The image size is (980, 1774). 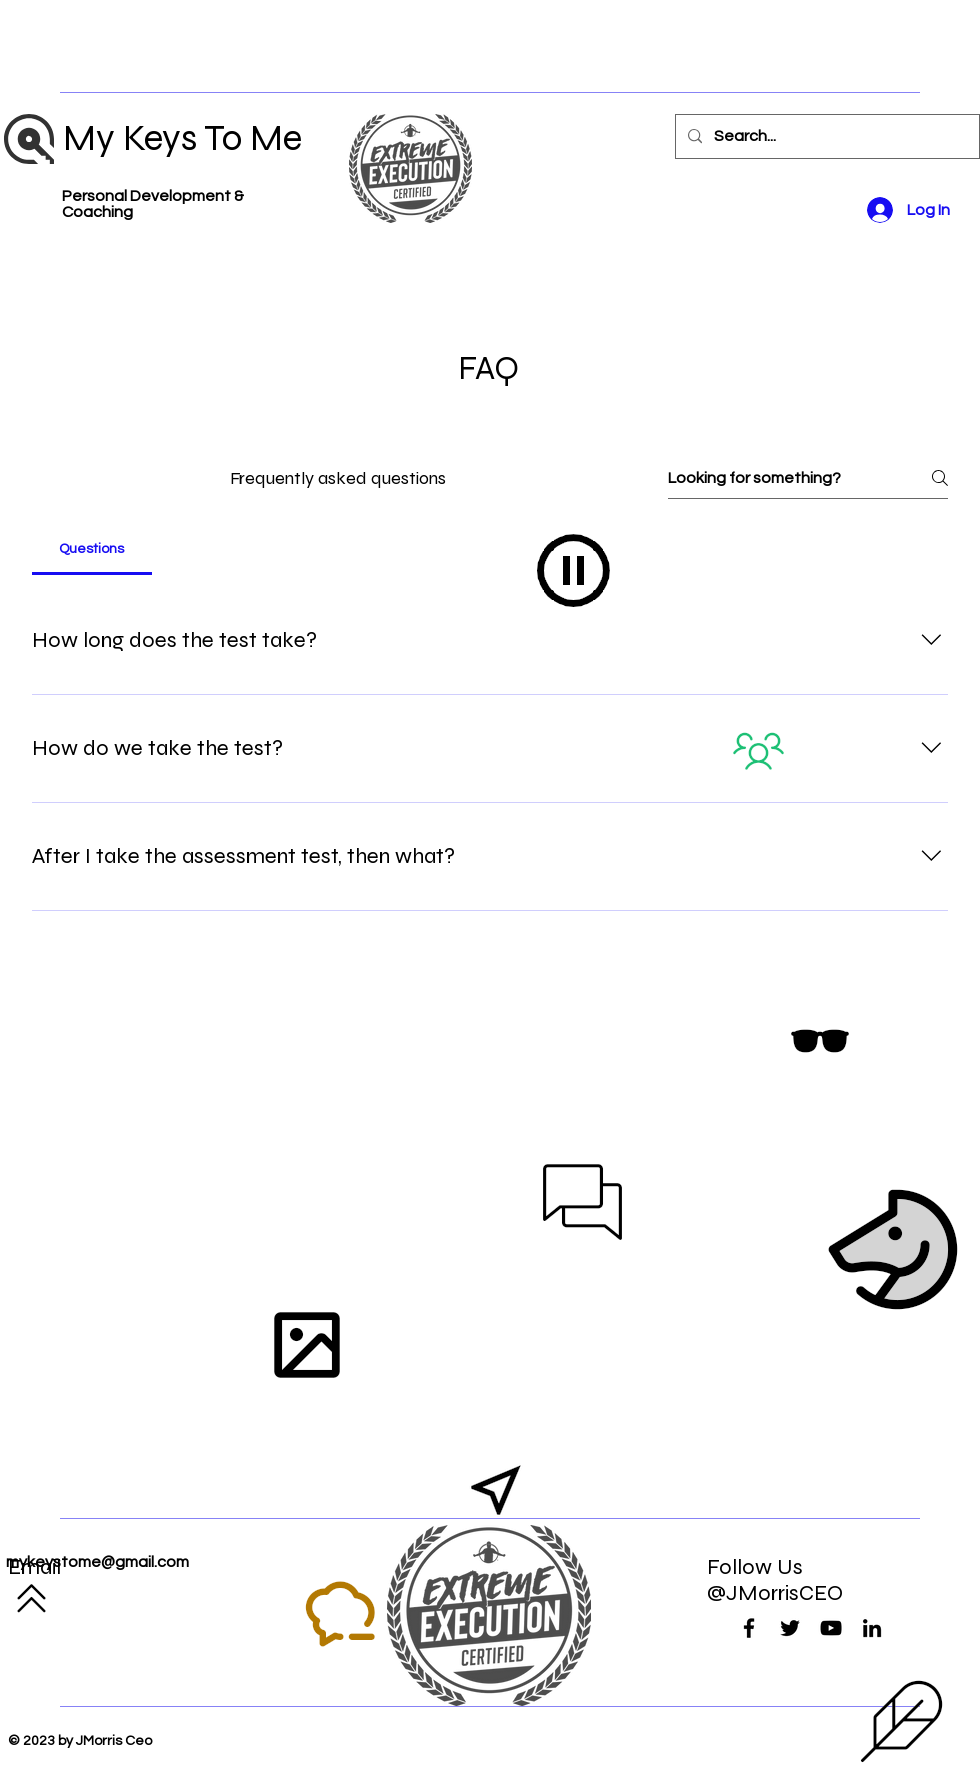 What do you see at coordinates (897, 1249) in the screenshot?
I see `access equestrian or horse-related features` at bounding box center [897, 1249].